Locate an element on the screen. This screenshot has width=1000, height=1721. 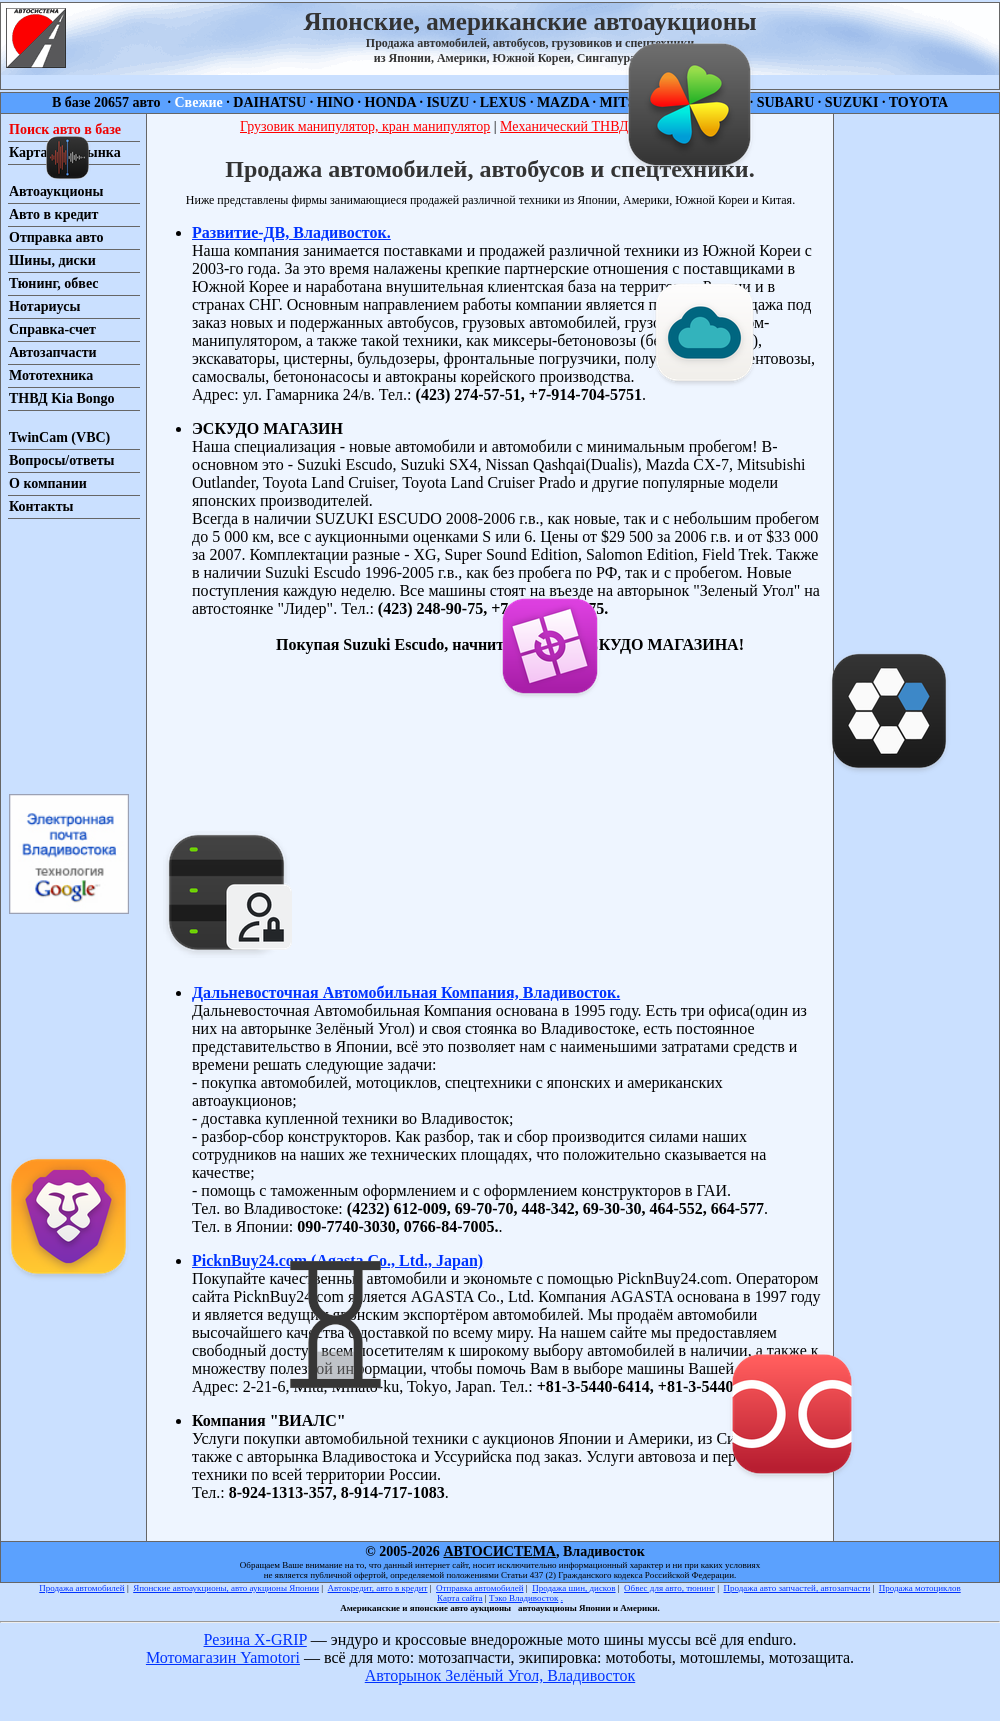
launch playonlinux to run windows applications is located at coordinates (689, 104).